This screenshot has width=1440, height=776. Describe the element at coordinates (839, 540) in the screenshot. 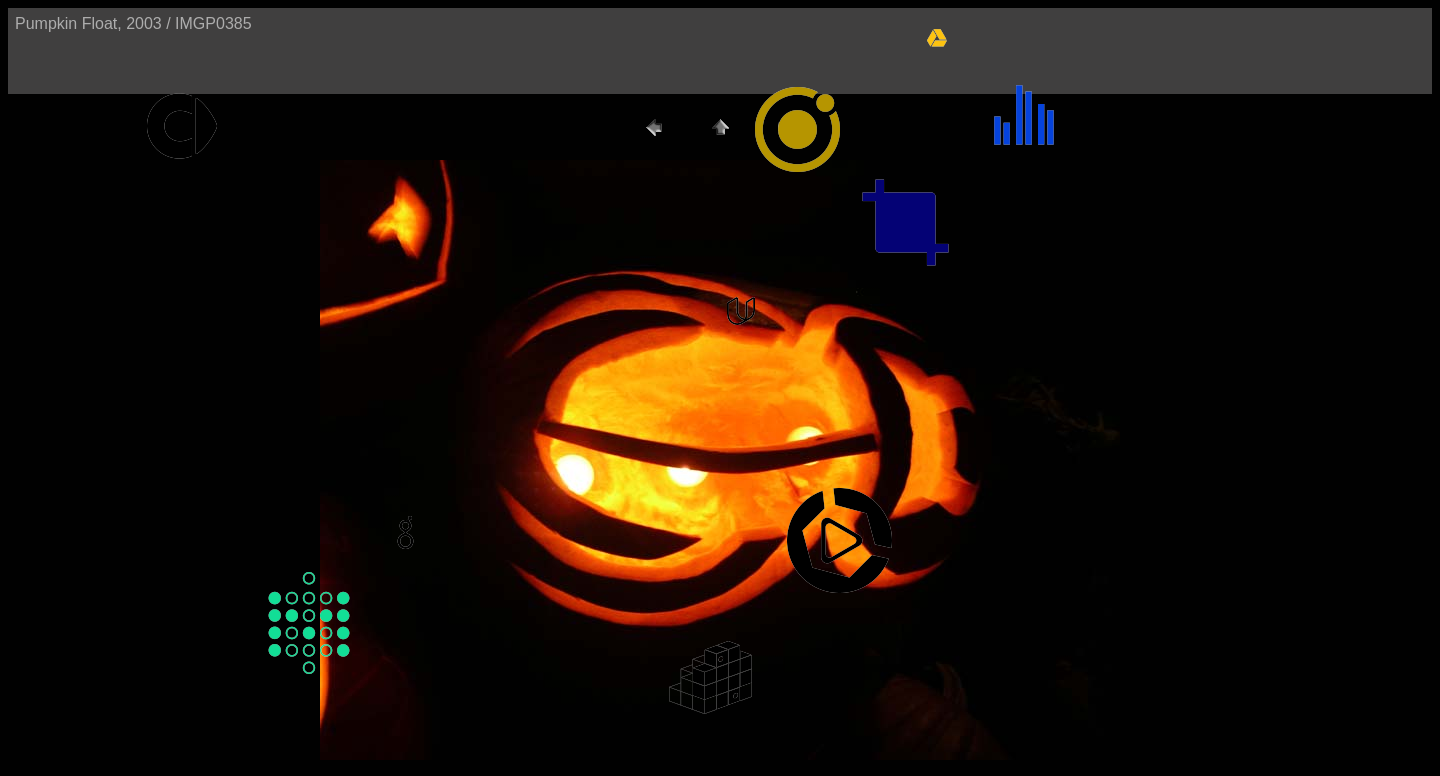

I see `gradle play publisher logo` at that location.